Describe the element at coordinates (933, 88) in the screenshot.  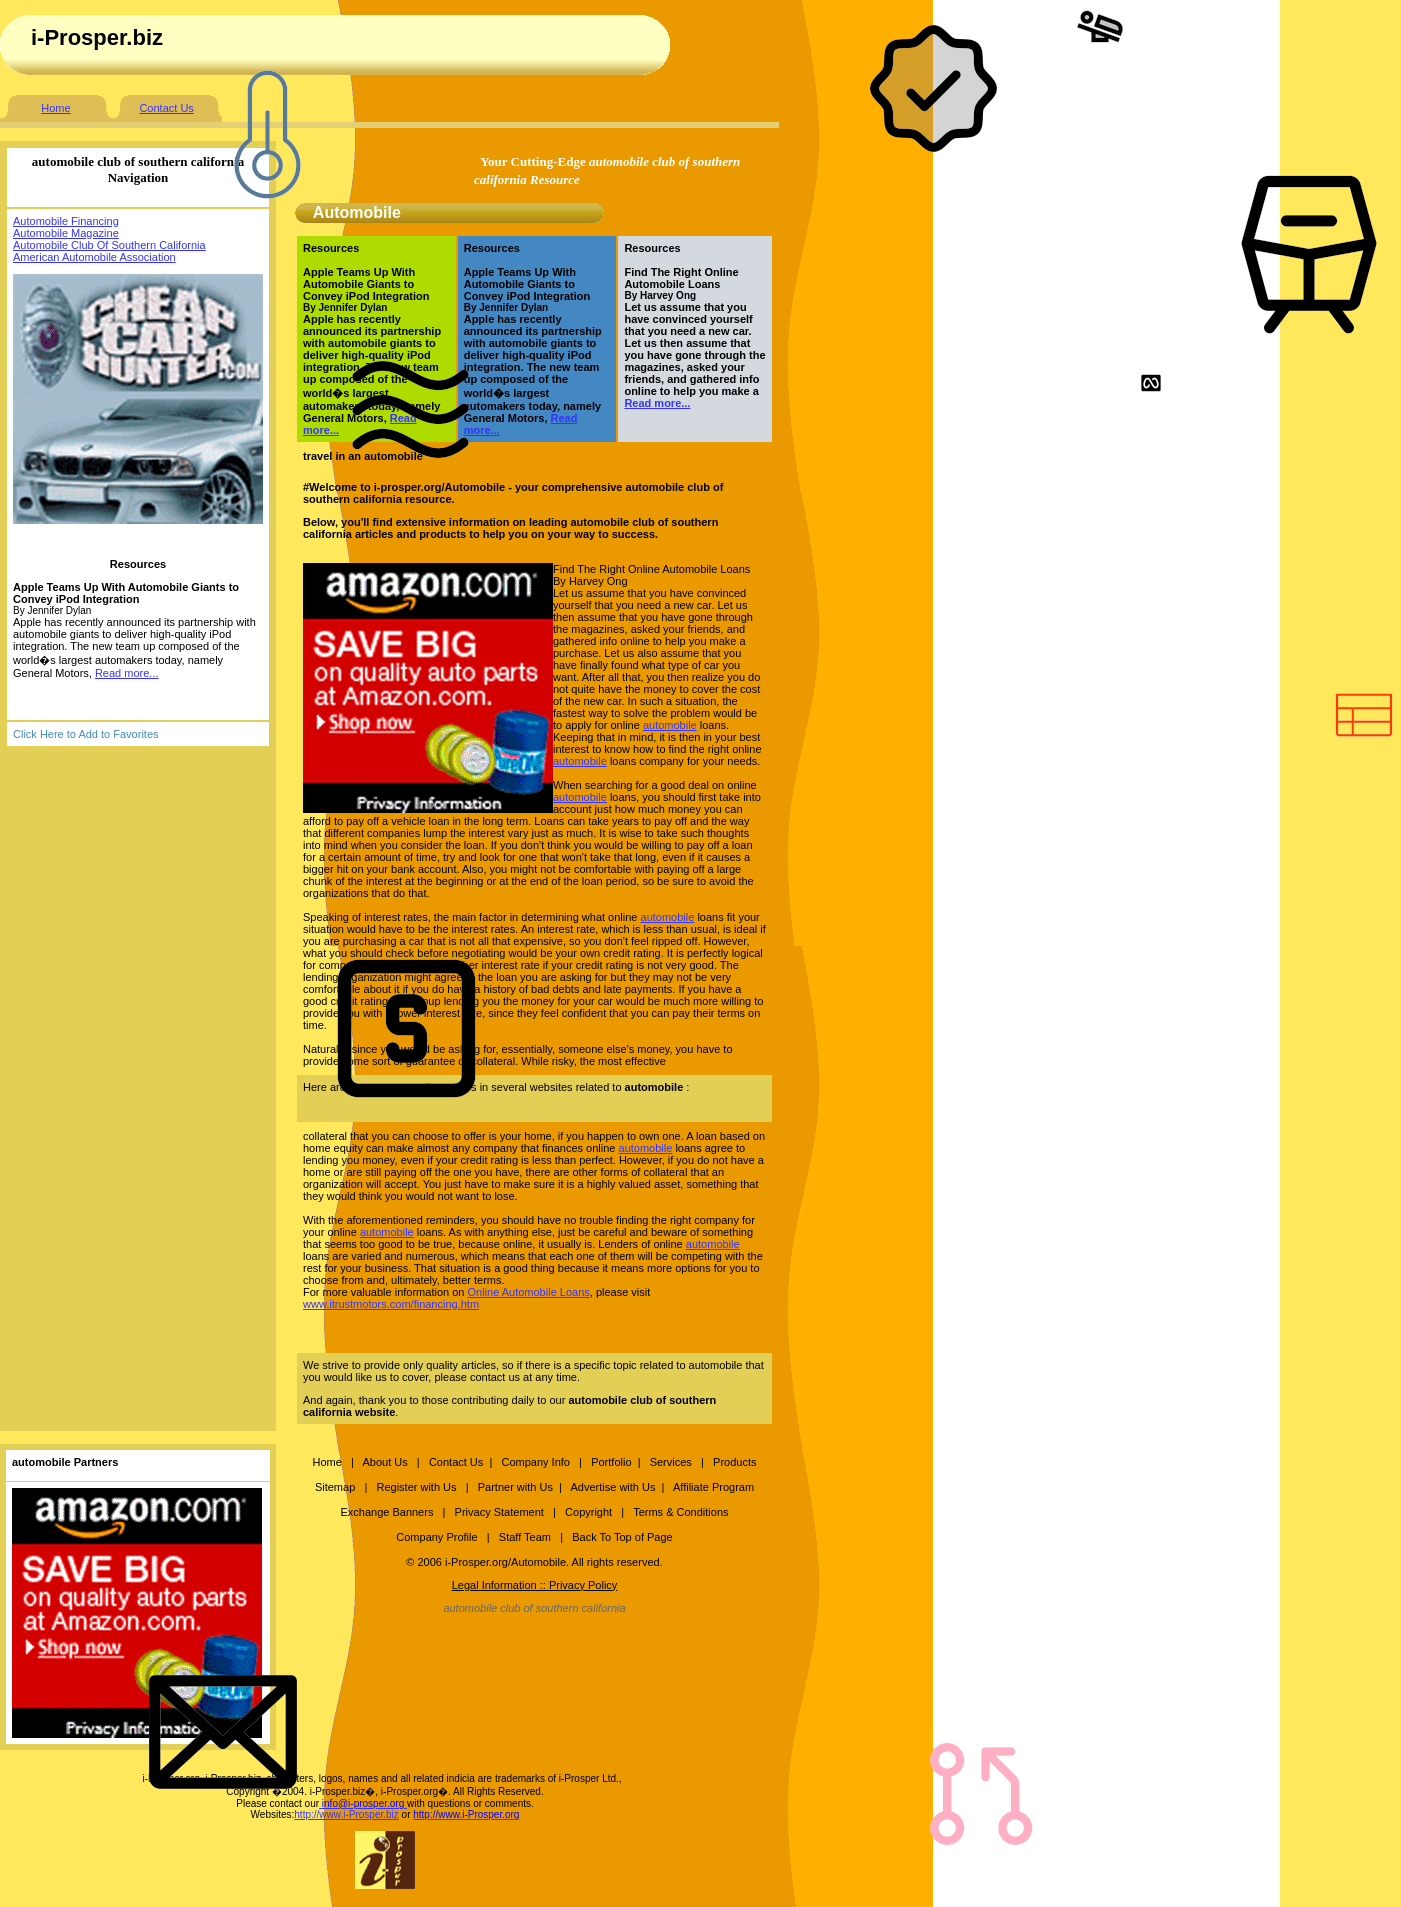
I see `indicates verified or authenticated status` at that location.